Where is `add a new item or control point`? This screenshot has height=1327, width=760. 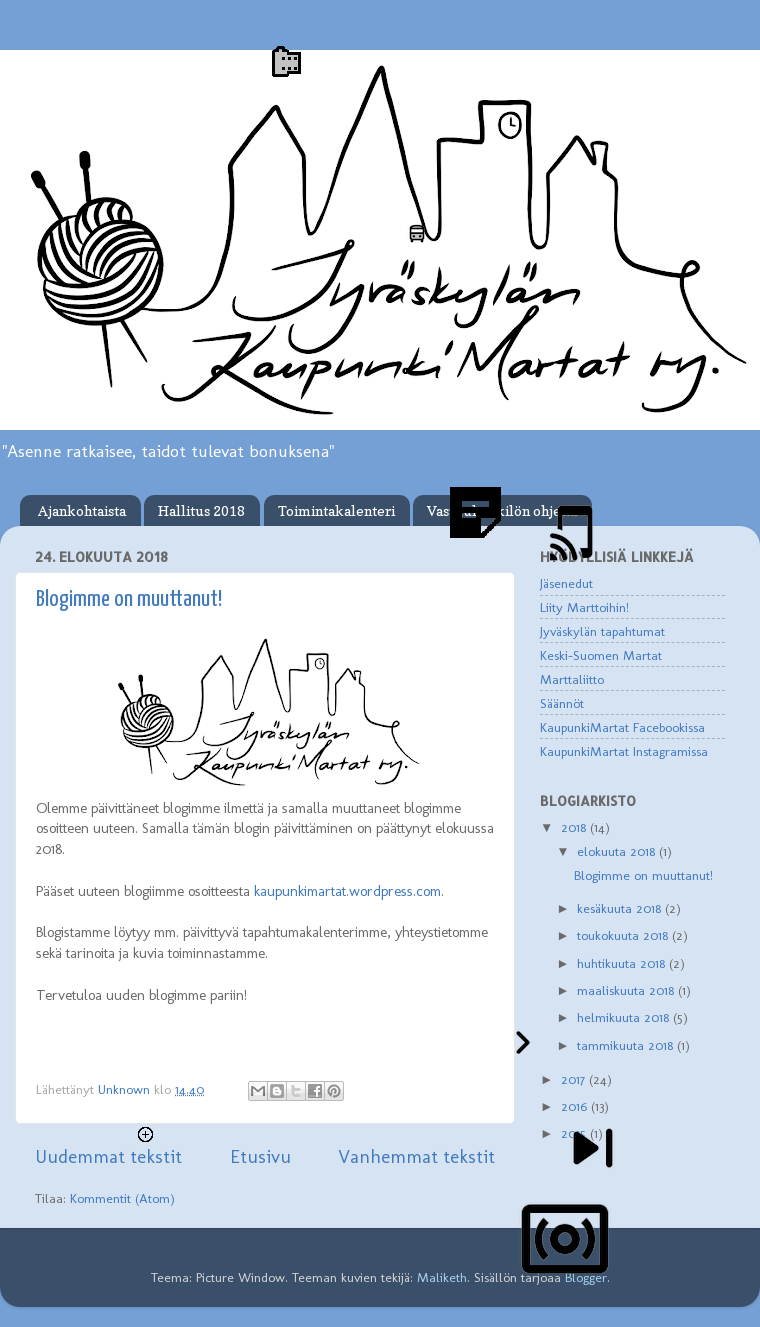
add a new item or control point is located at coordinates (145, 1134).